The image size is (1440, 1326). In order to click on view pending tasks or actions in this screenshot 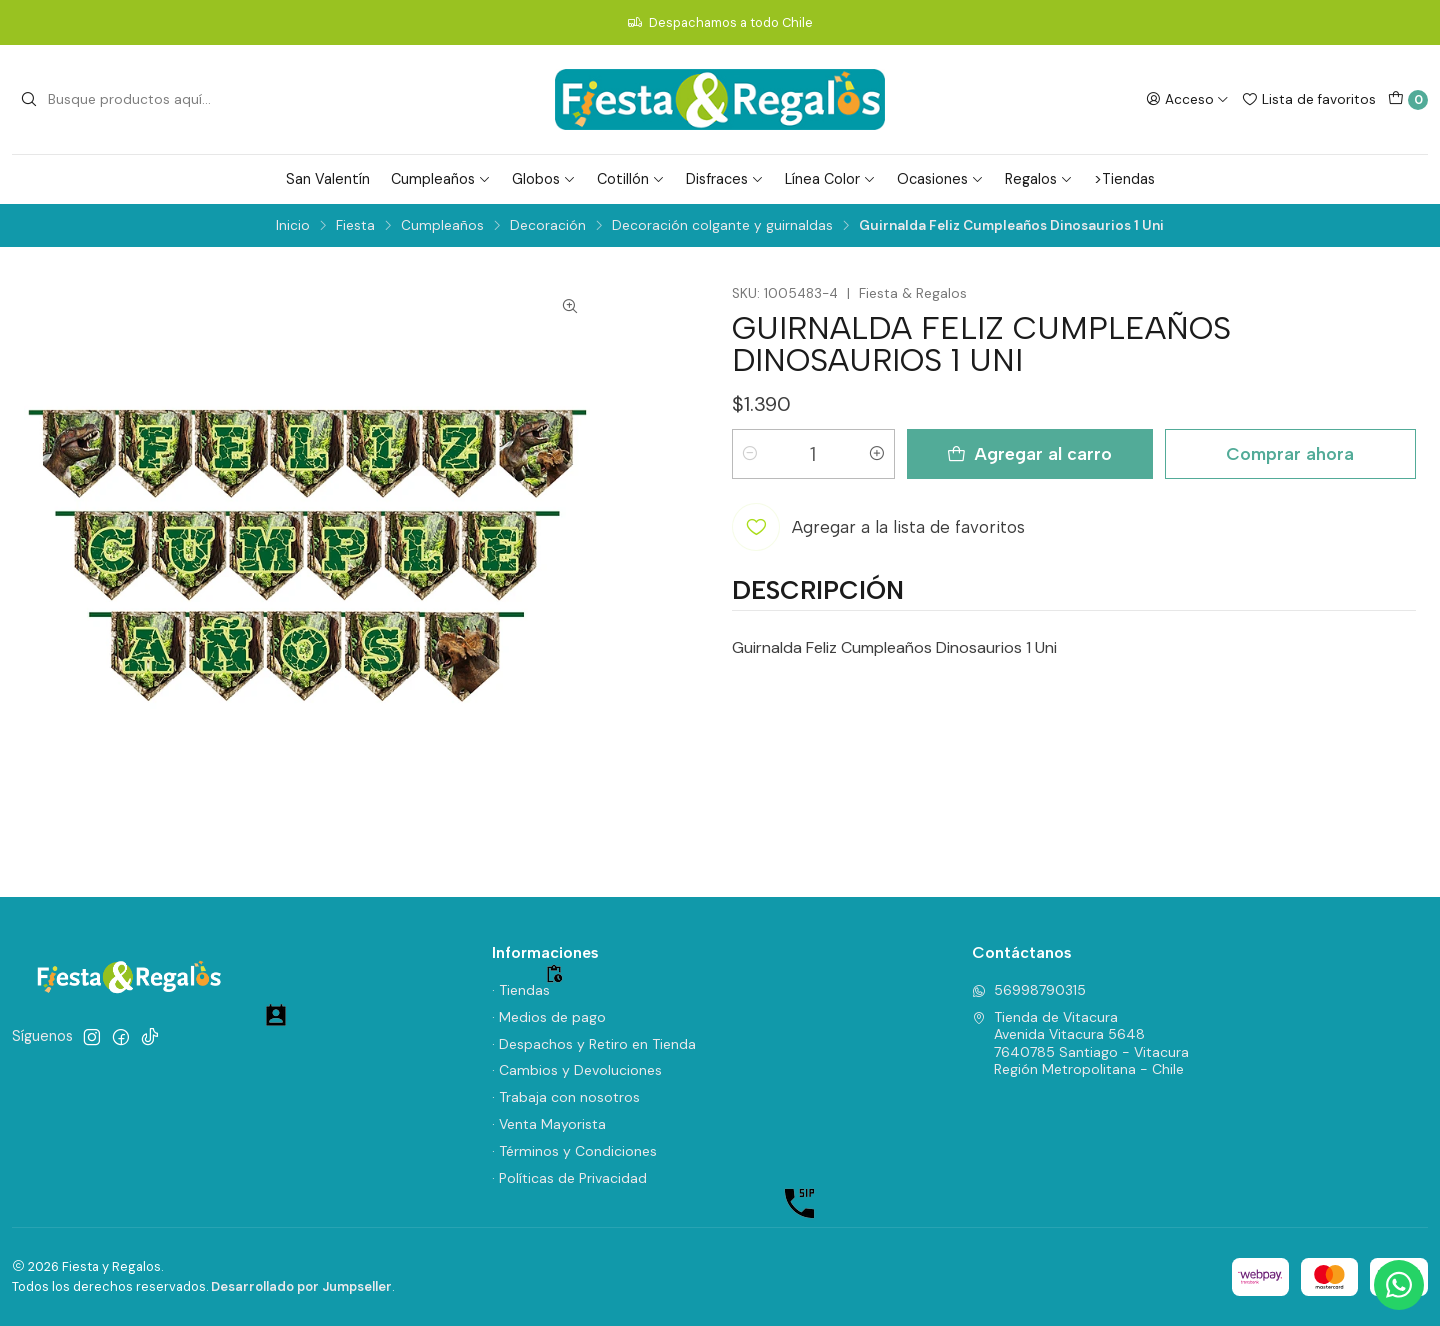, I will do `click(554, 974)`.